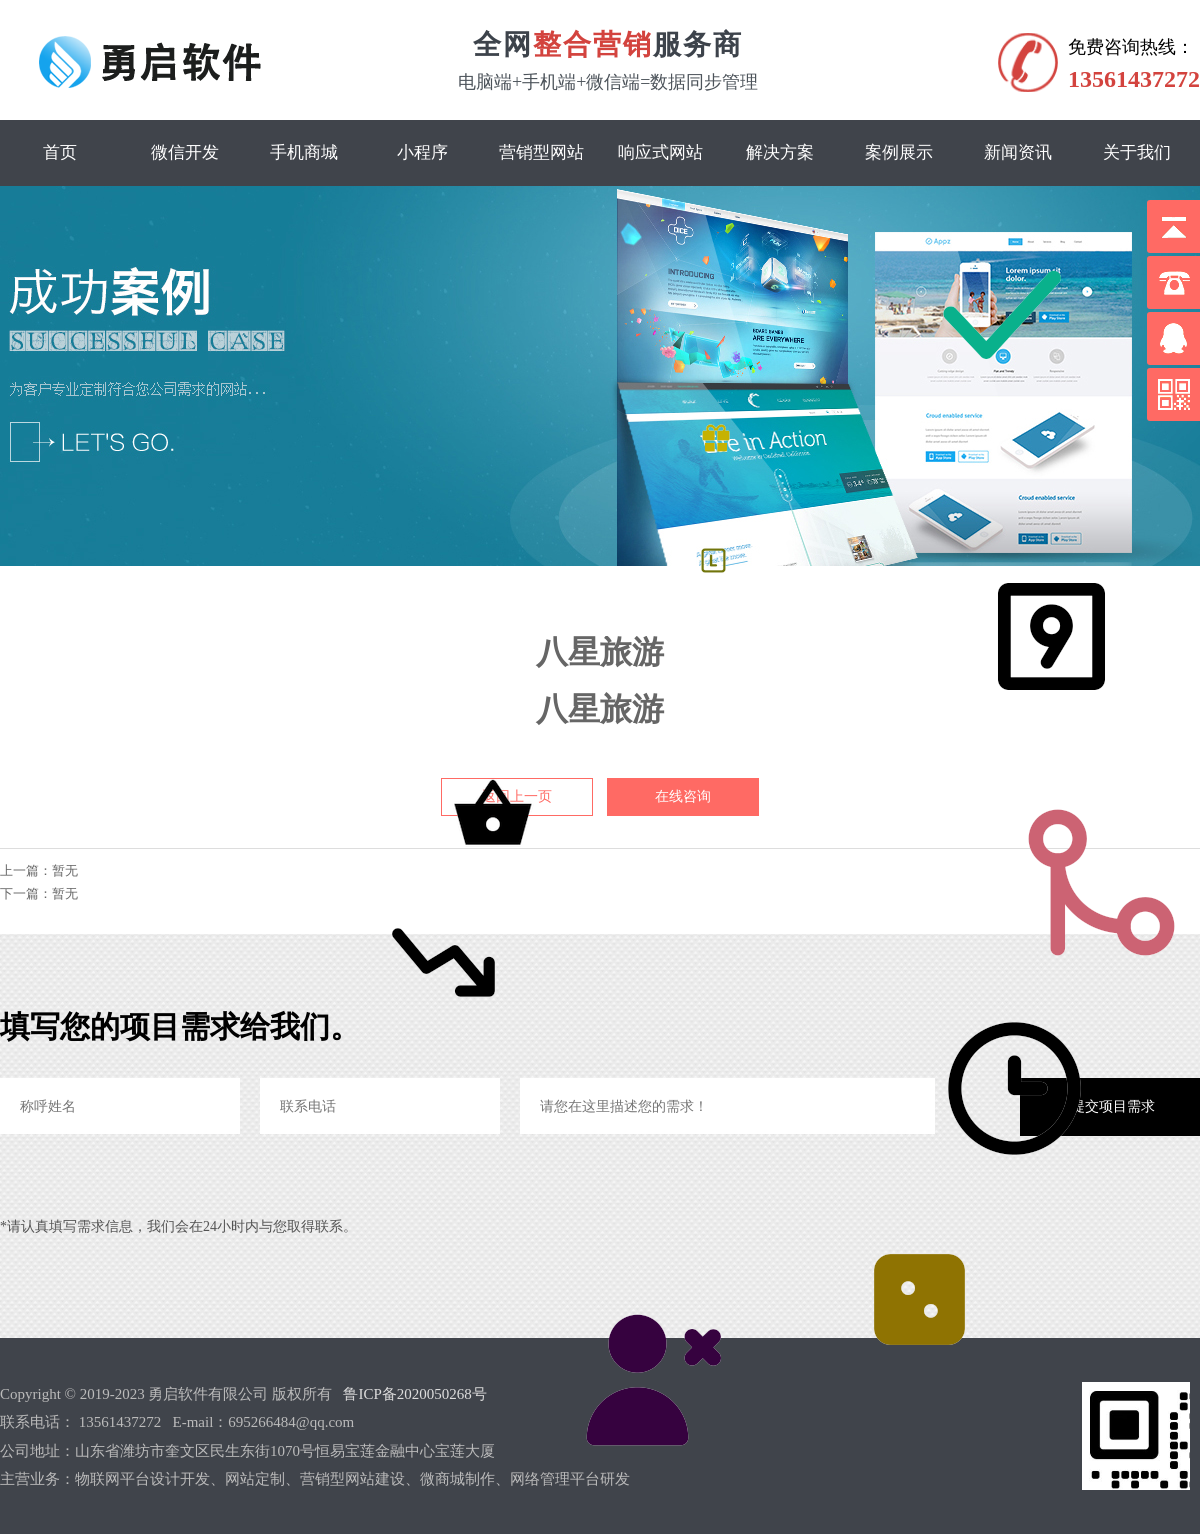  I want to click on indicates a label or list view option, so click(713, 560).